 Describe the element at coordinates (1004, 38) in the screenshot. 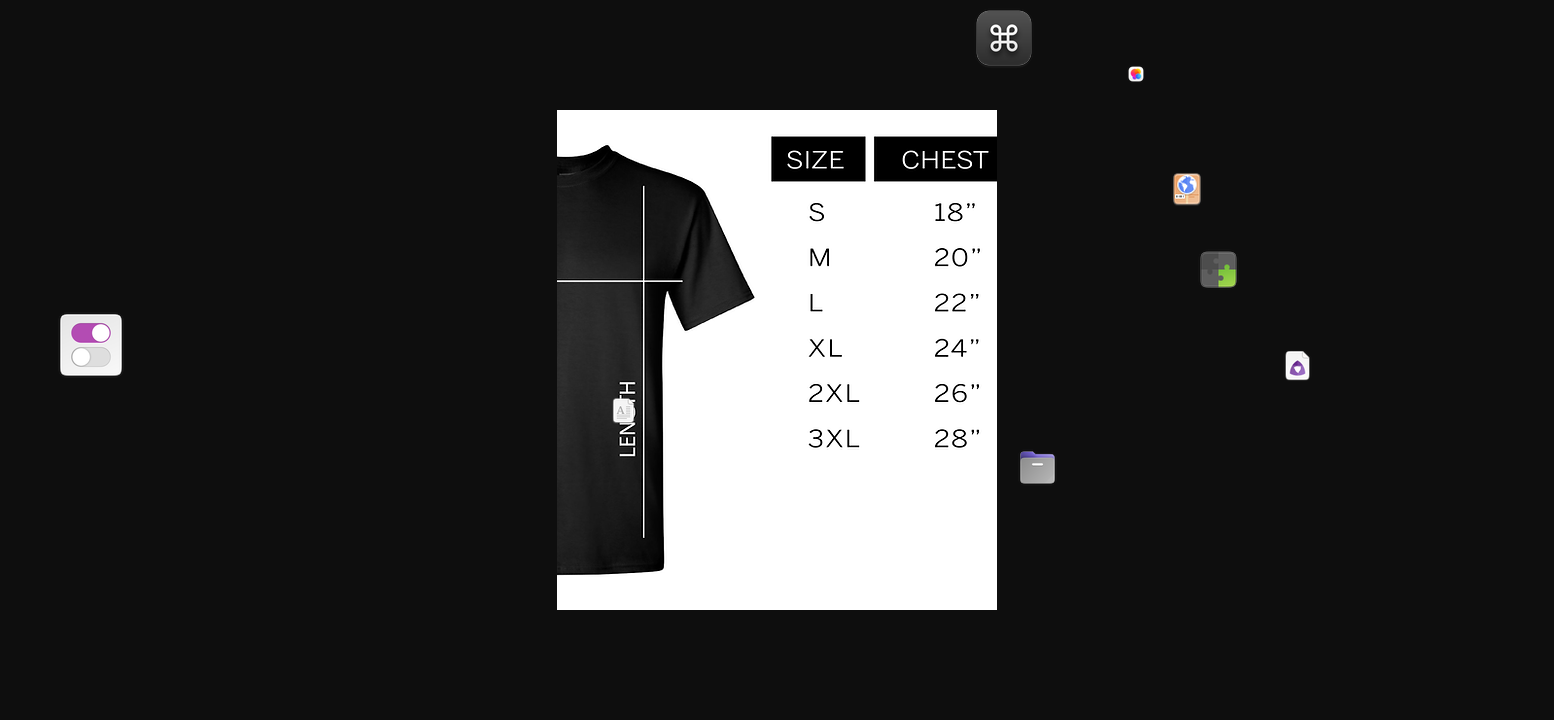

I see `open keyboard settings and preferences` at that location.